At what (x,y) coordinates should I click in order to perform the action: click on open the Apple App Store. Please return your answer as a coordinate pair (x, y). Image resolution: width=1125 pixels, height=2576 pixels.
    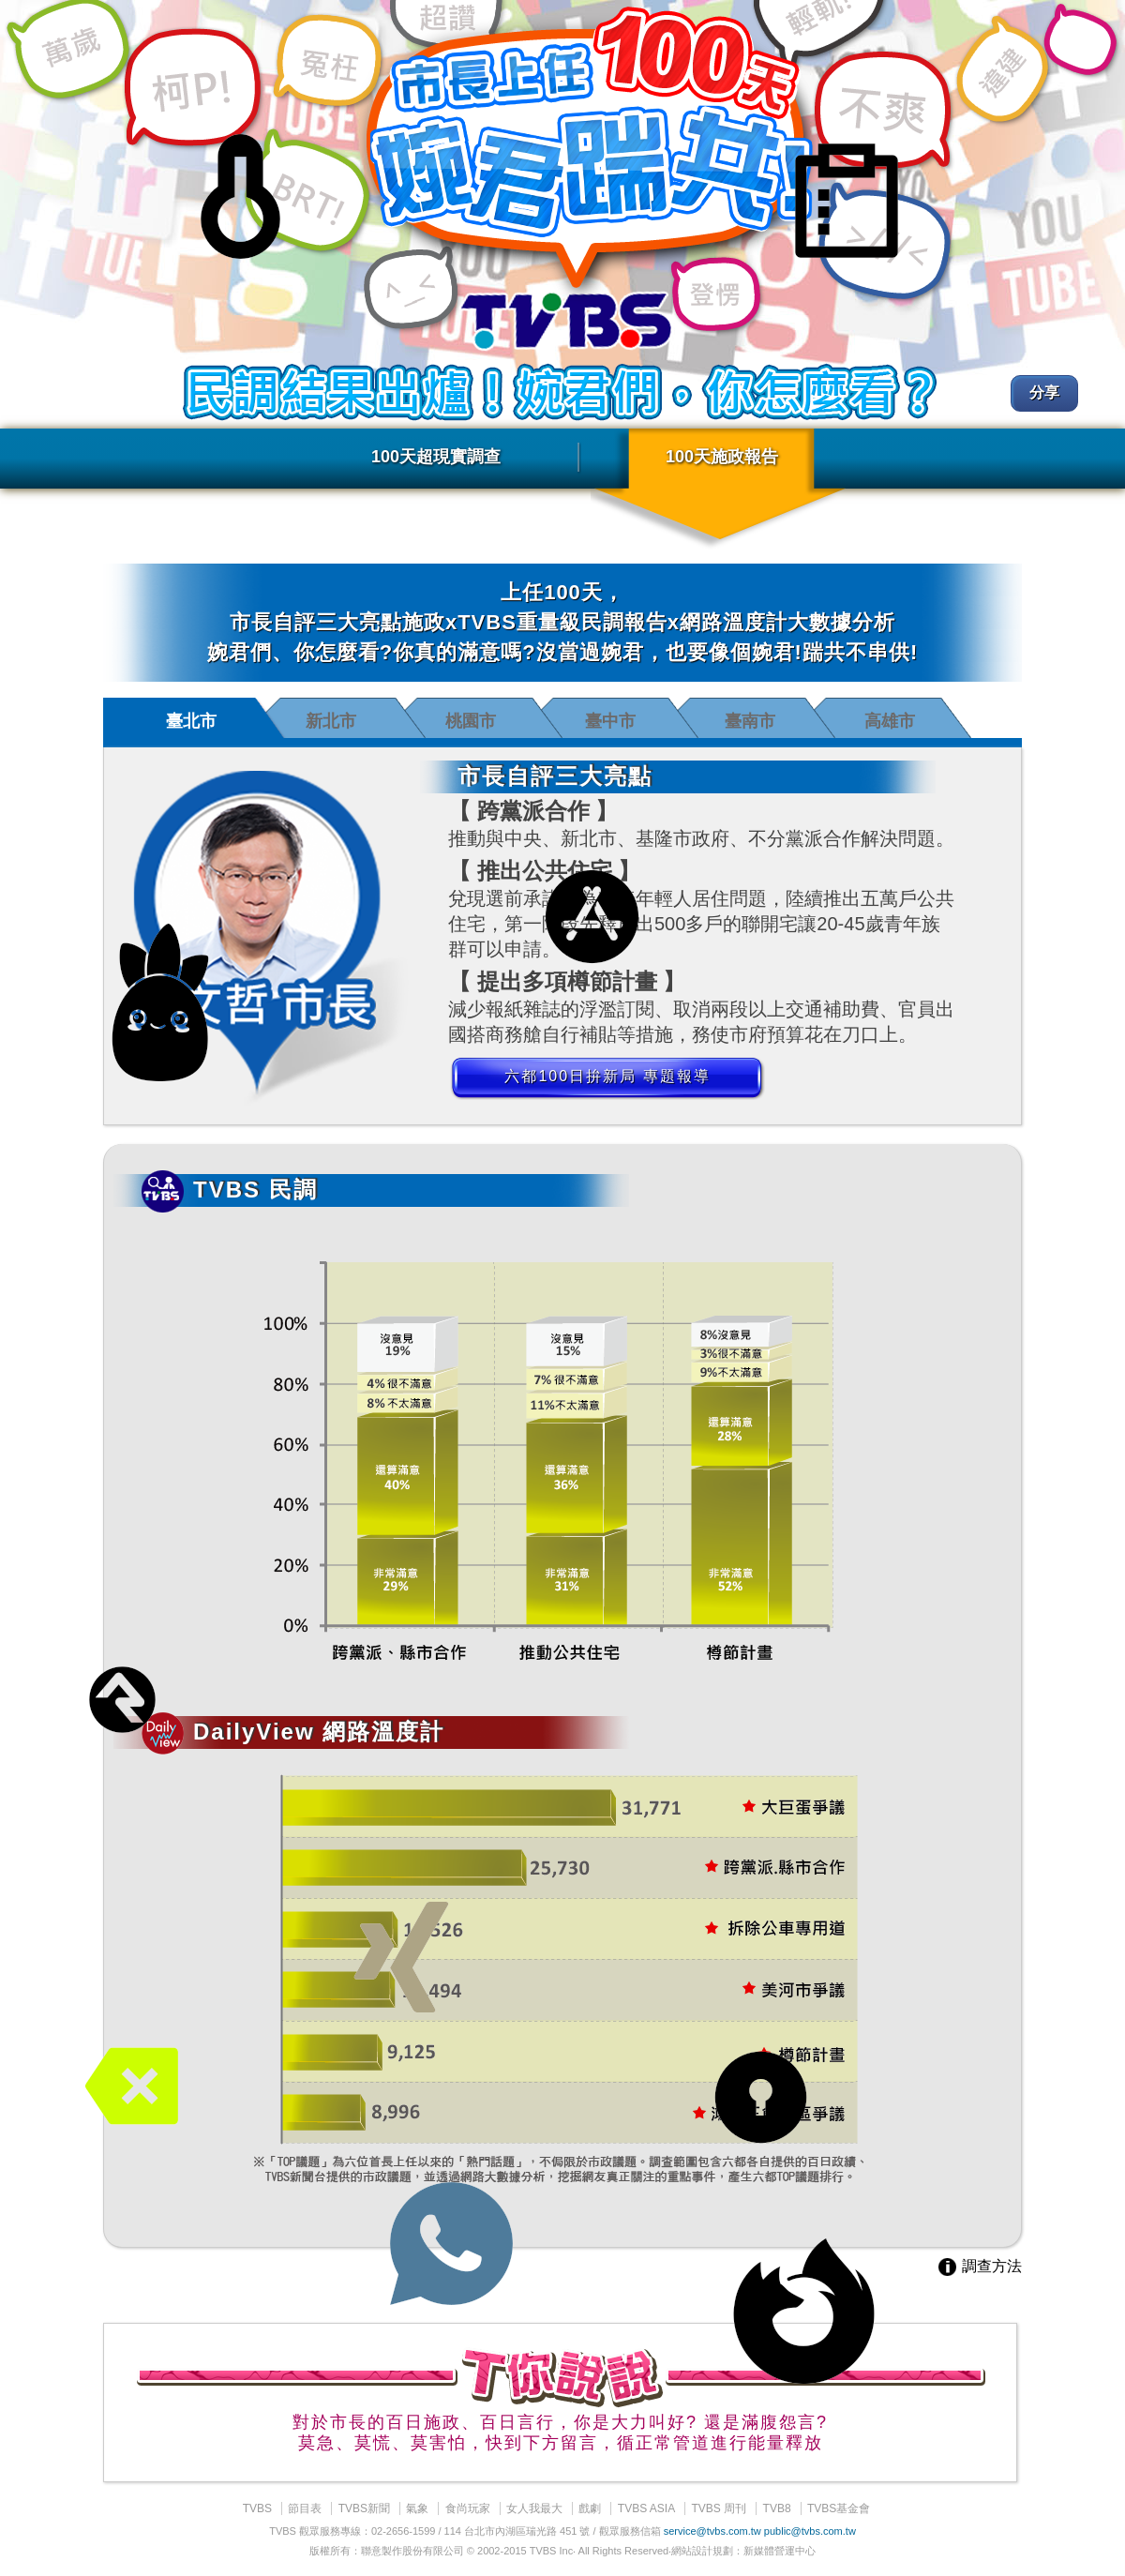
    Looking at the image, I should click on (592, 916).